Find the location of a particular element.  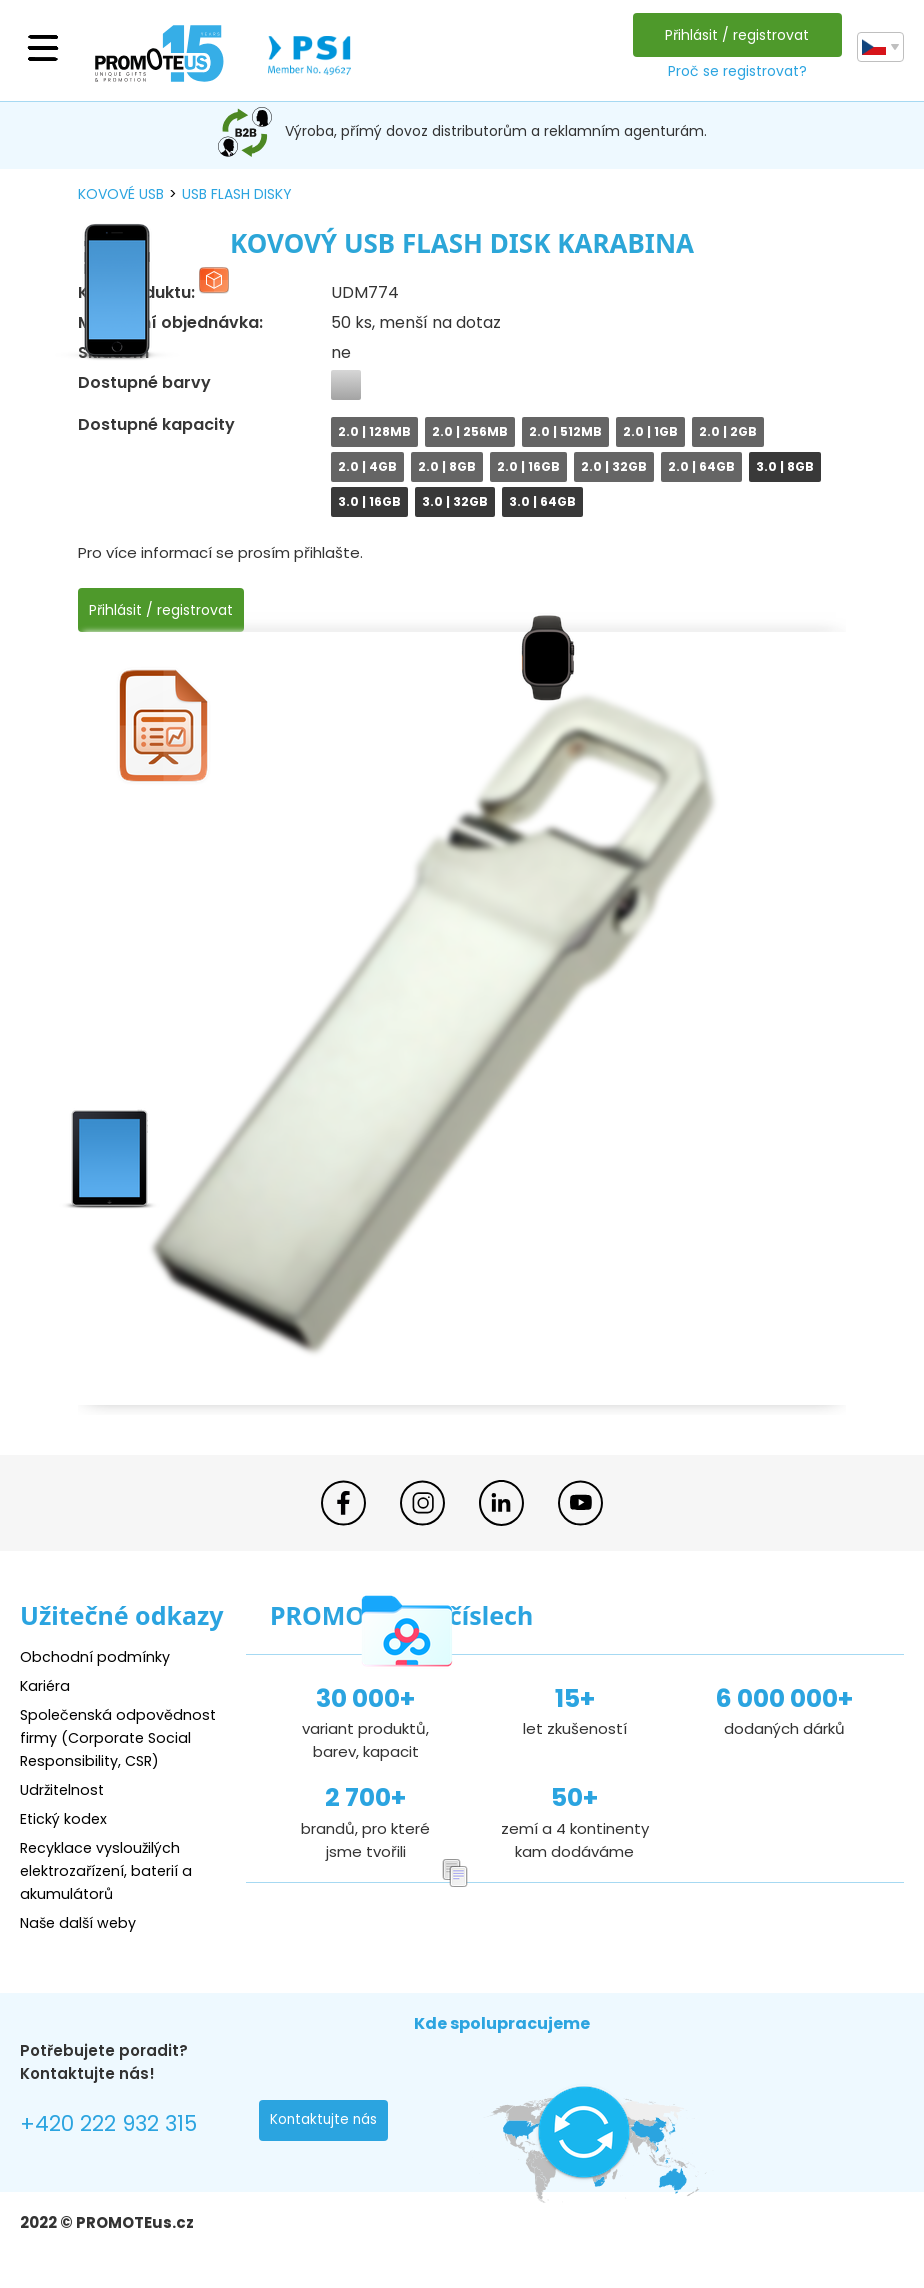

open Baidu Netdisk cloud storage folder is located at coordinates (406, 1633).